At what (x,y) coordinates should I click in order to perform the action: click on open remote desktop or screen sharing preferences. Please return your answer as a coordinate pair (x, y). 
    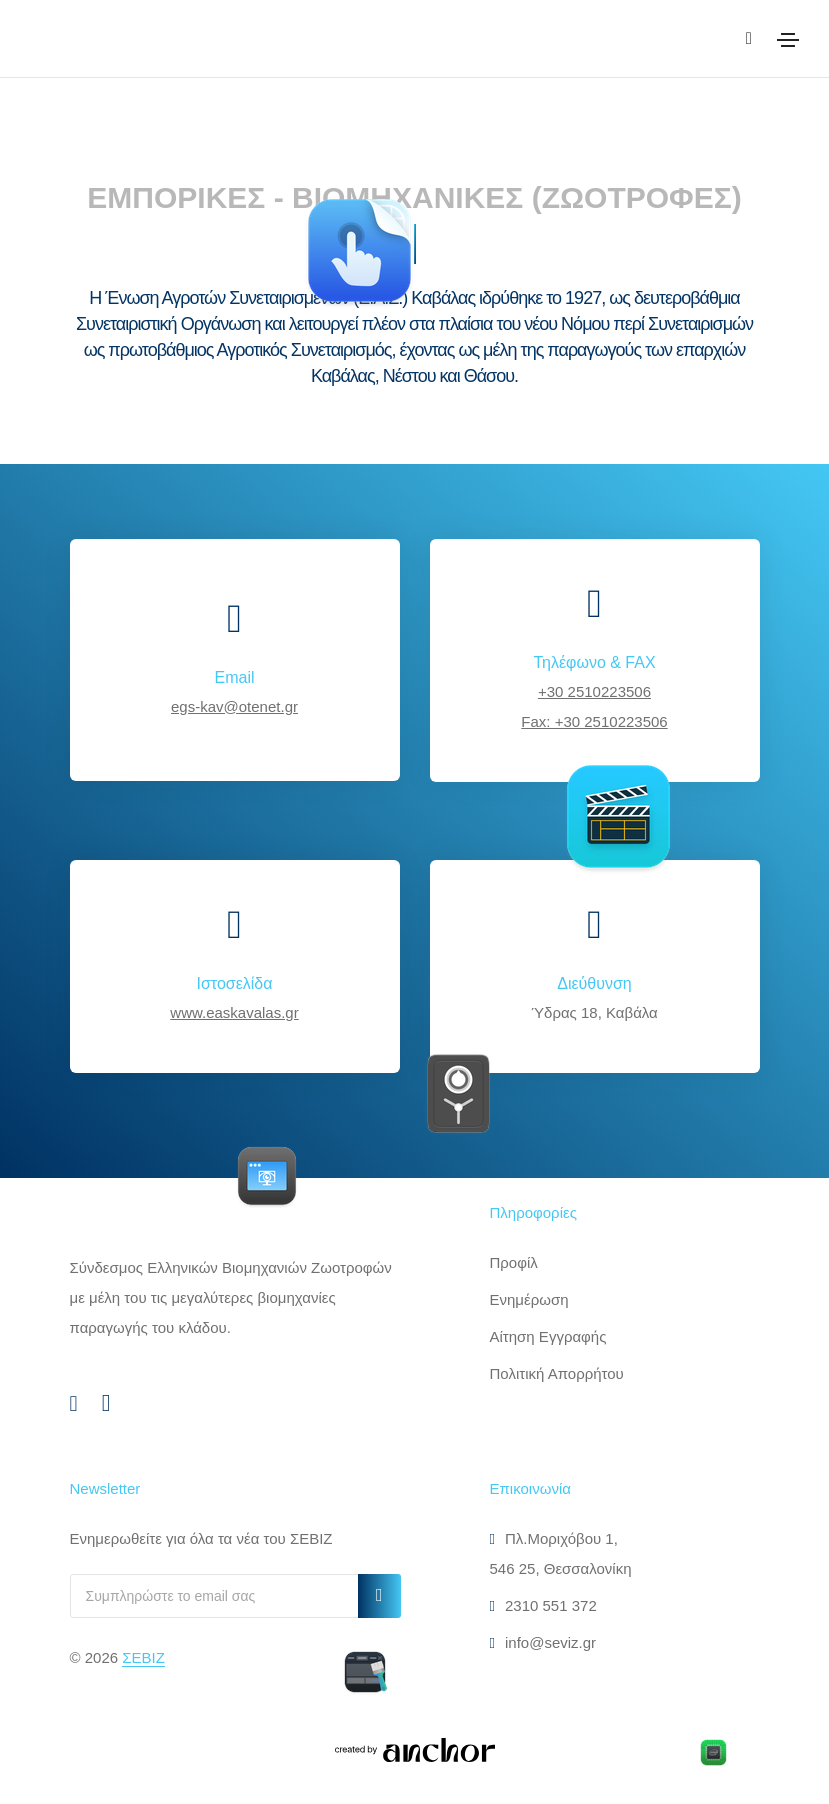
    Looking at the image, I should click on (267, 1176).